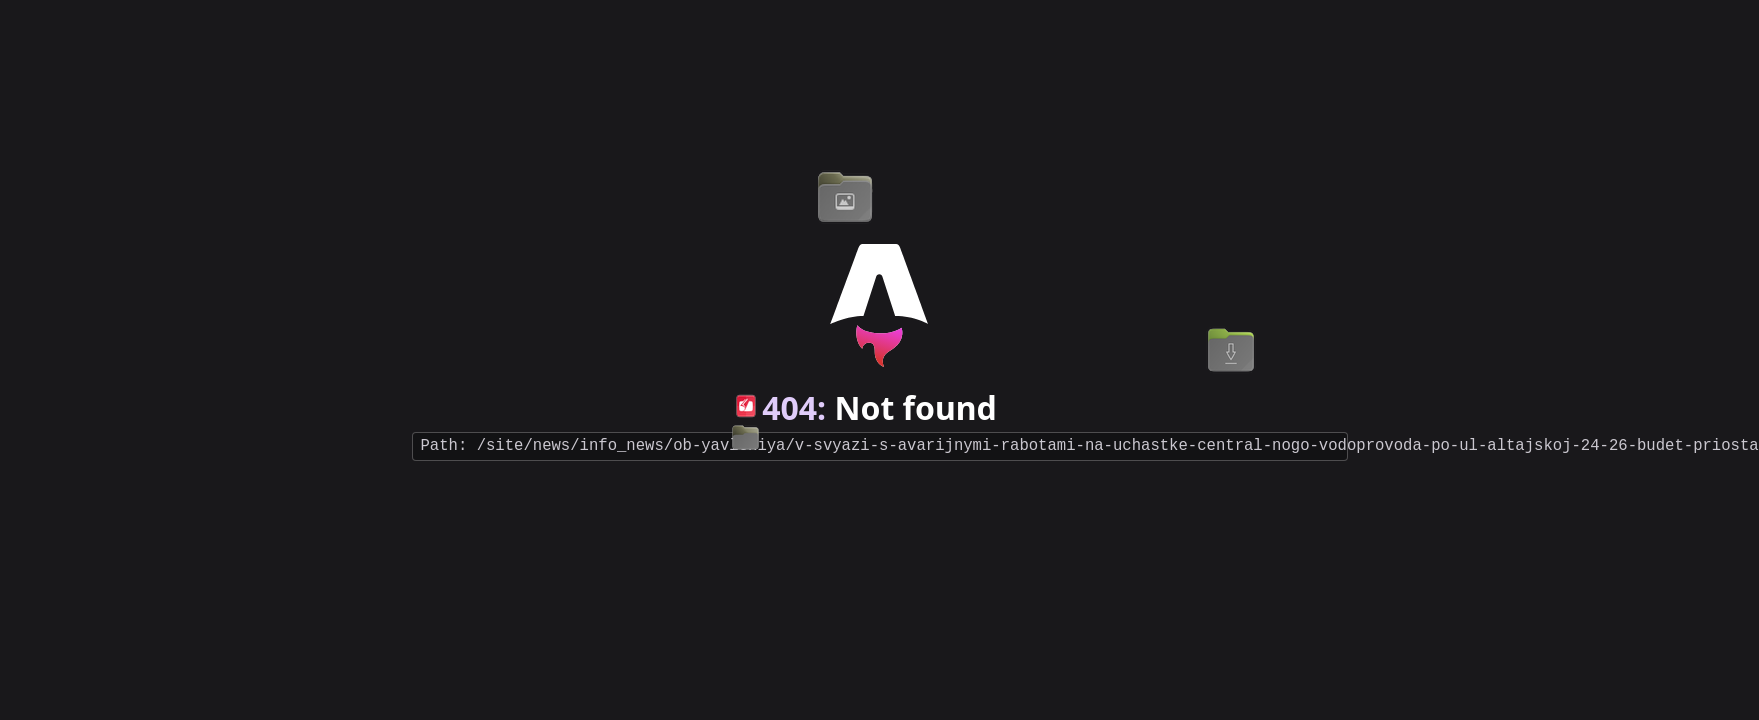  I want to click on open your downloads folder, so click(1231, 350).